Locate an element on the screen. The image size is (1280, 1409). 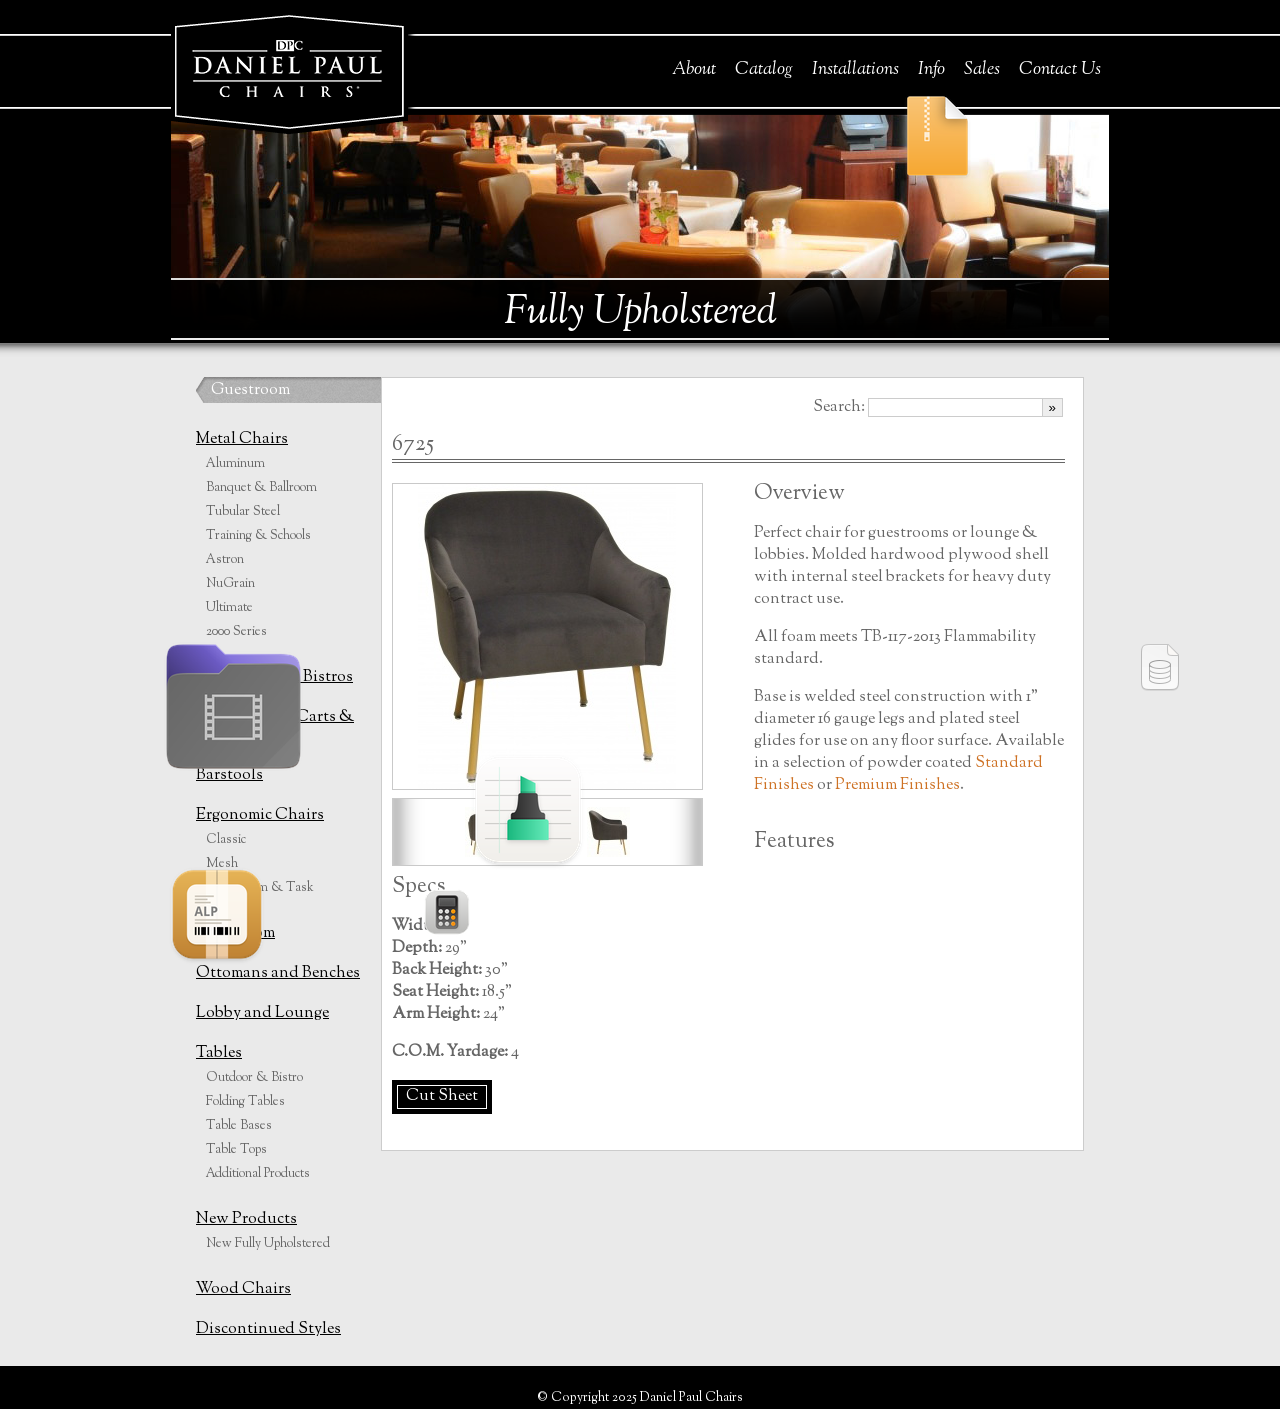
an alpm package file used by arch linux package manager is located at coordinates (217, 916).